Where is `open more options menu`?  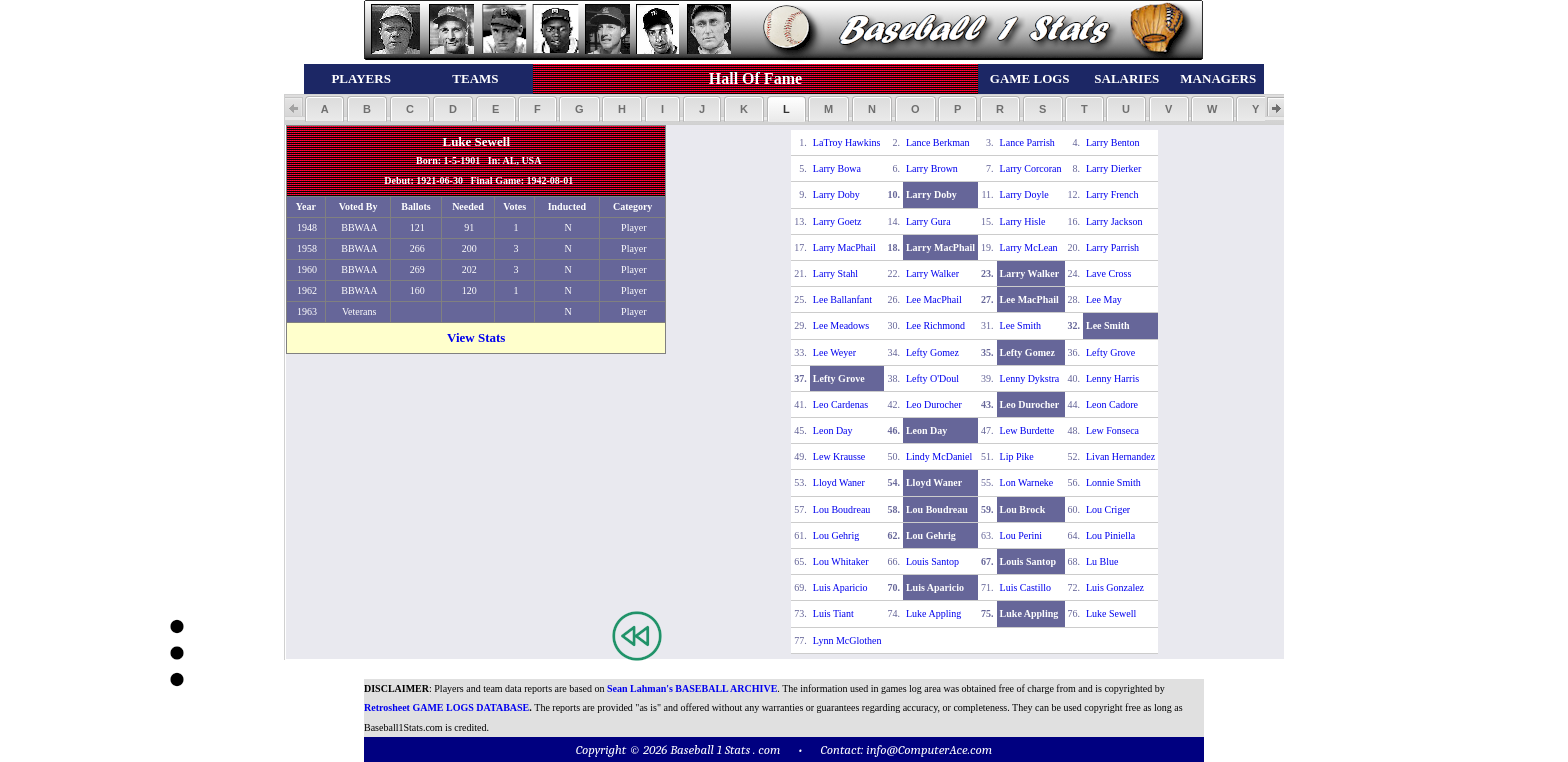
open more options menu is located at coordinates (177, 653).